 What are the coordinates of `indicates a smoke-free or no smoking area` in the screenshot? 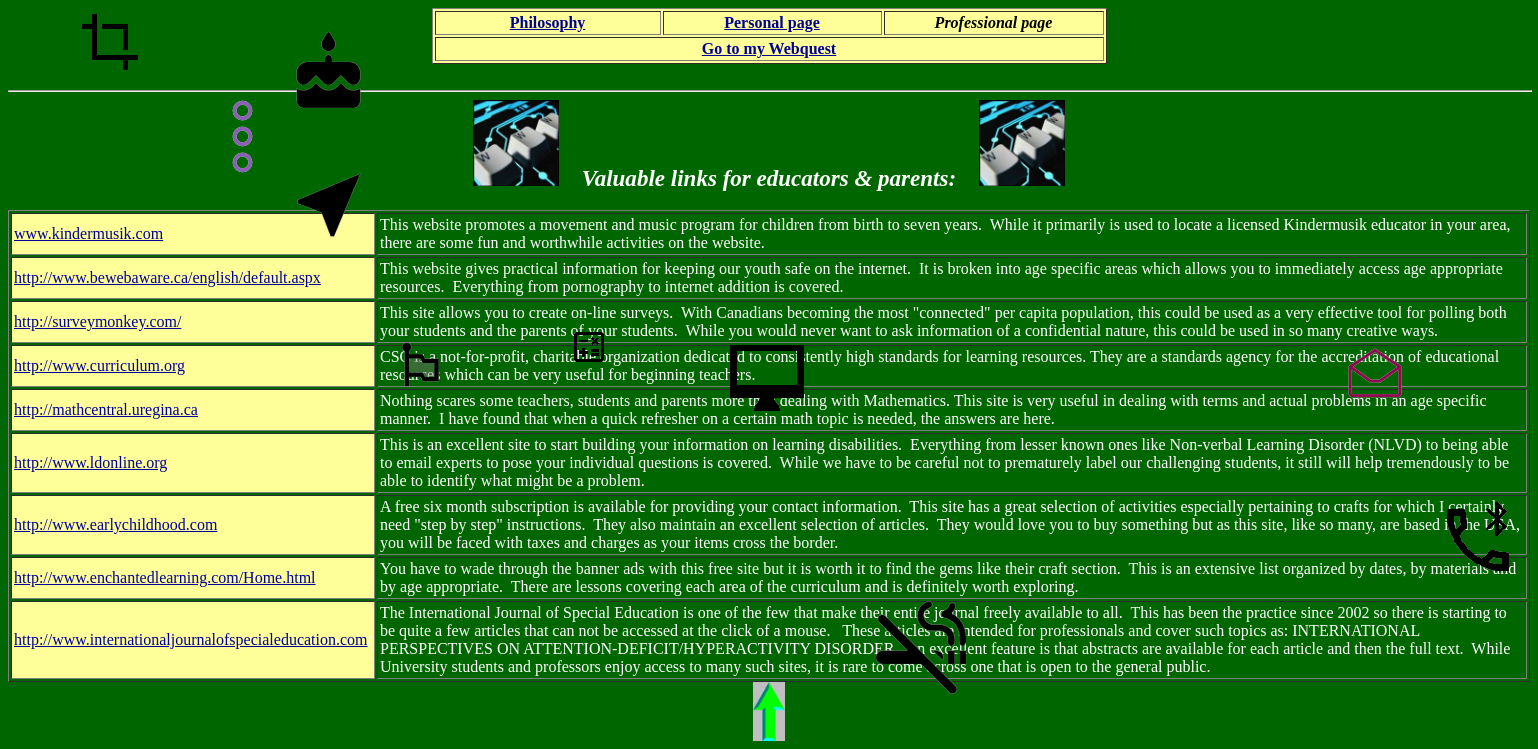 It's located at (921, 646).